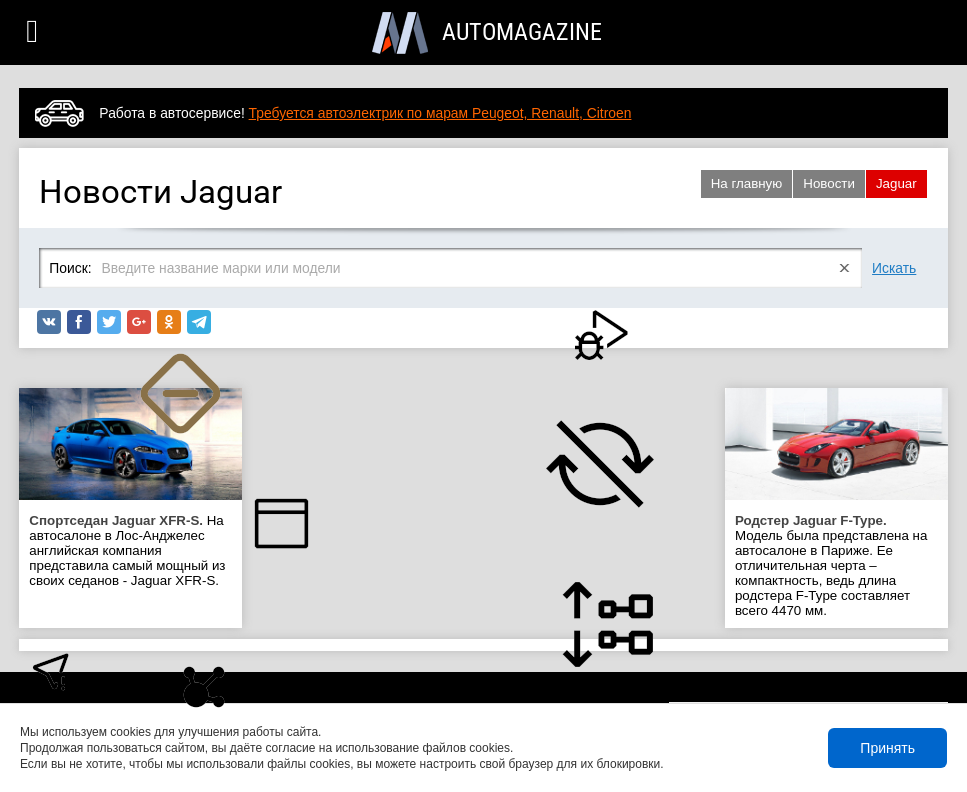 This screenshot has height=792, width=967. What do you see at coordinates (281, 525) in the screenshot?
I see `open in browser window` at bounding box center [281, 525].